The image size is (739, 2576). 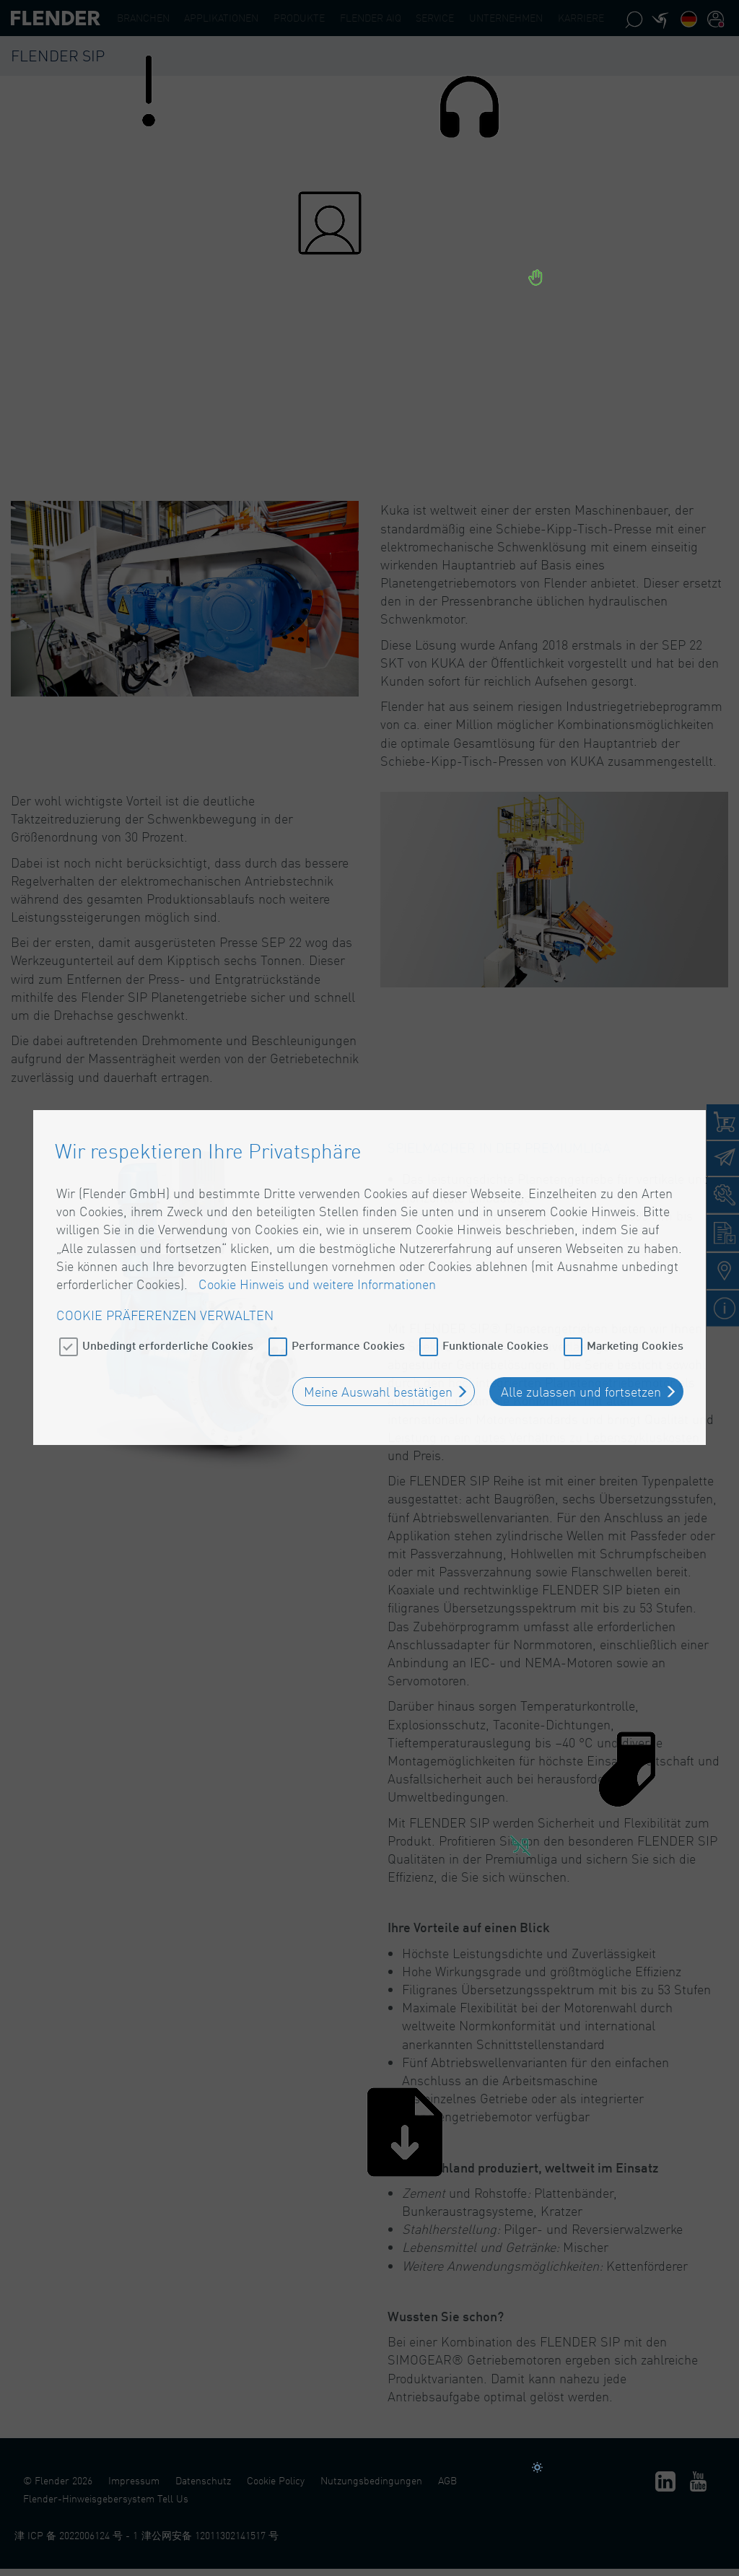 I want to click on adjust screen brightness to low setting, so click(x=537, y=2467).